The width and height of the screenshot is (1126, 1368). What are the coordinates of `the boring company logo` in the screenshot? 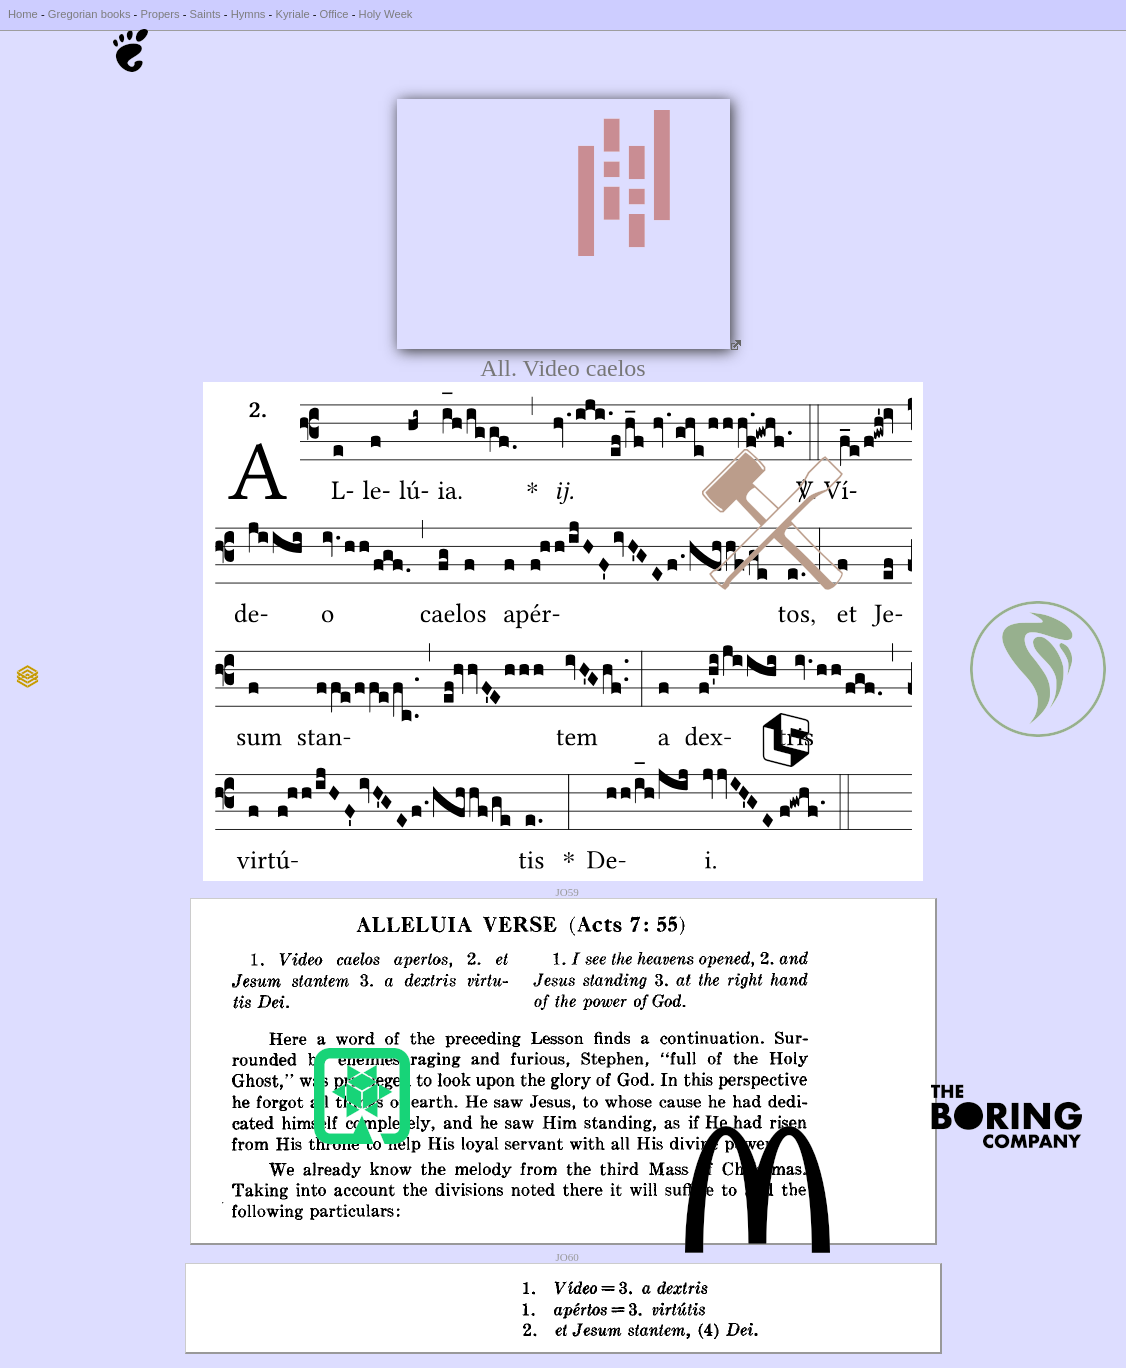 It's located at (1006, 1116).